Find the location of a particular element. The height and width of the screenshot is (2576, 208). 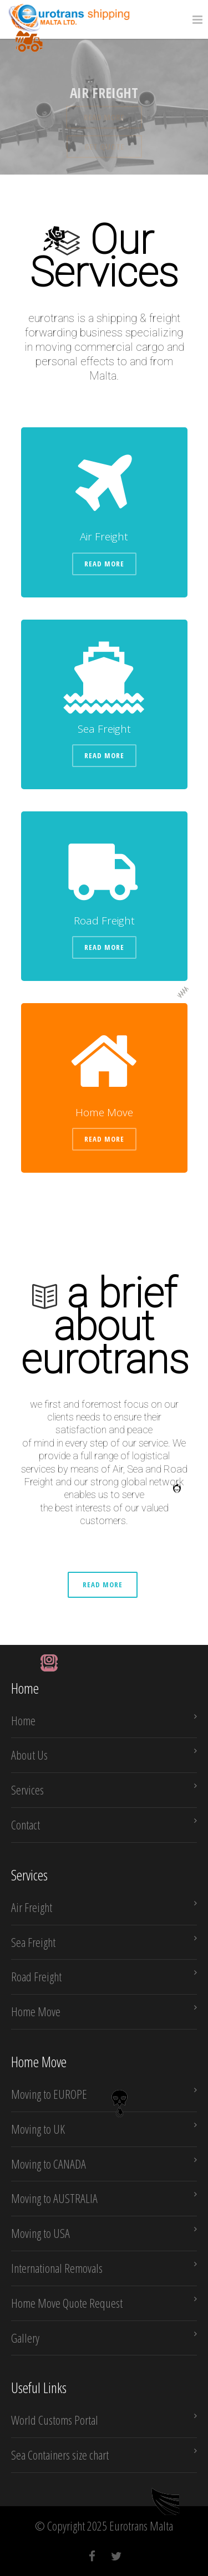

indicates windy weather conditions is located at coordinates (165, 2501).